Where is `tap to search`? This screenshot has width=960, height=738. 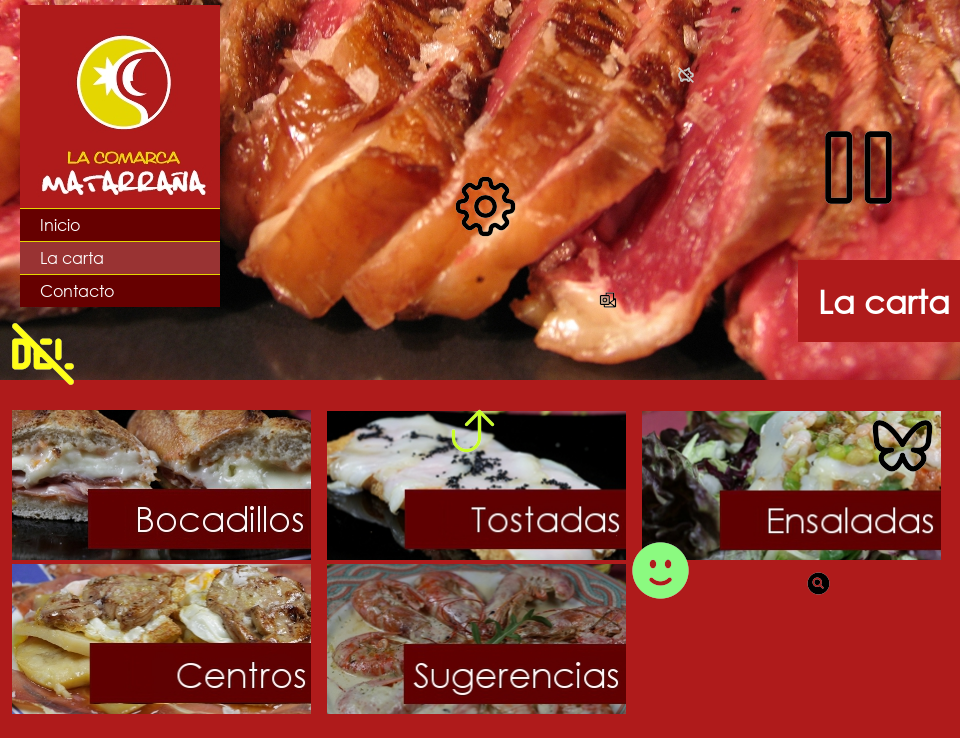
tap to search is located at coordinates (818, 583).